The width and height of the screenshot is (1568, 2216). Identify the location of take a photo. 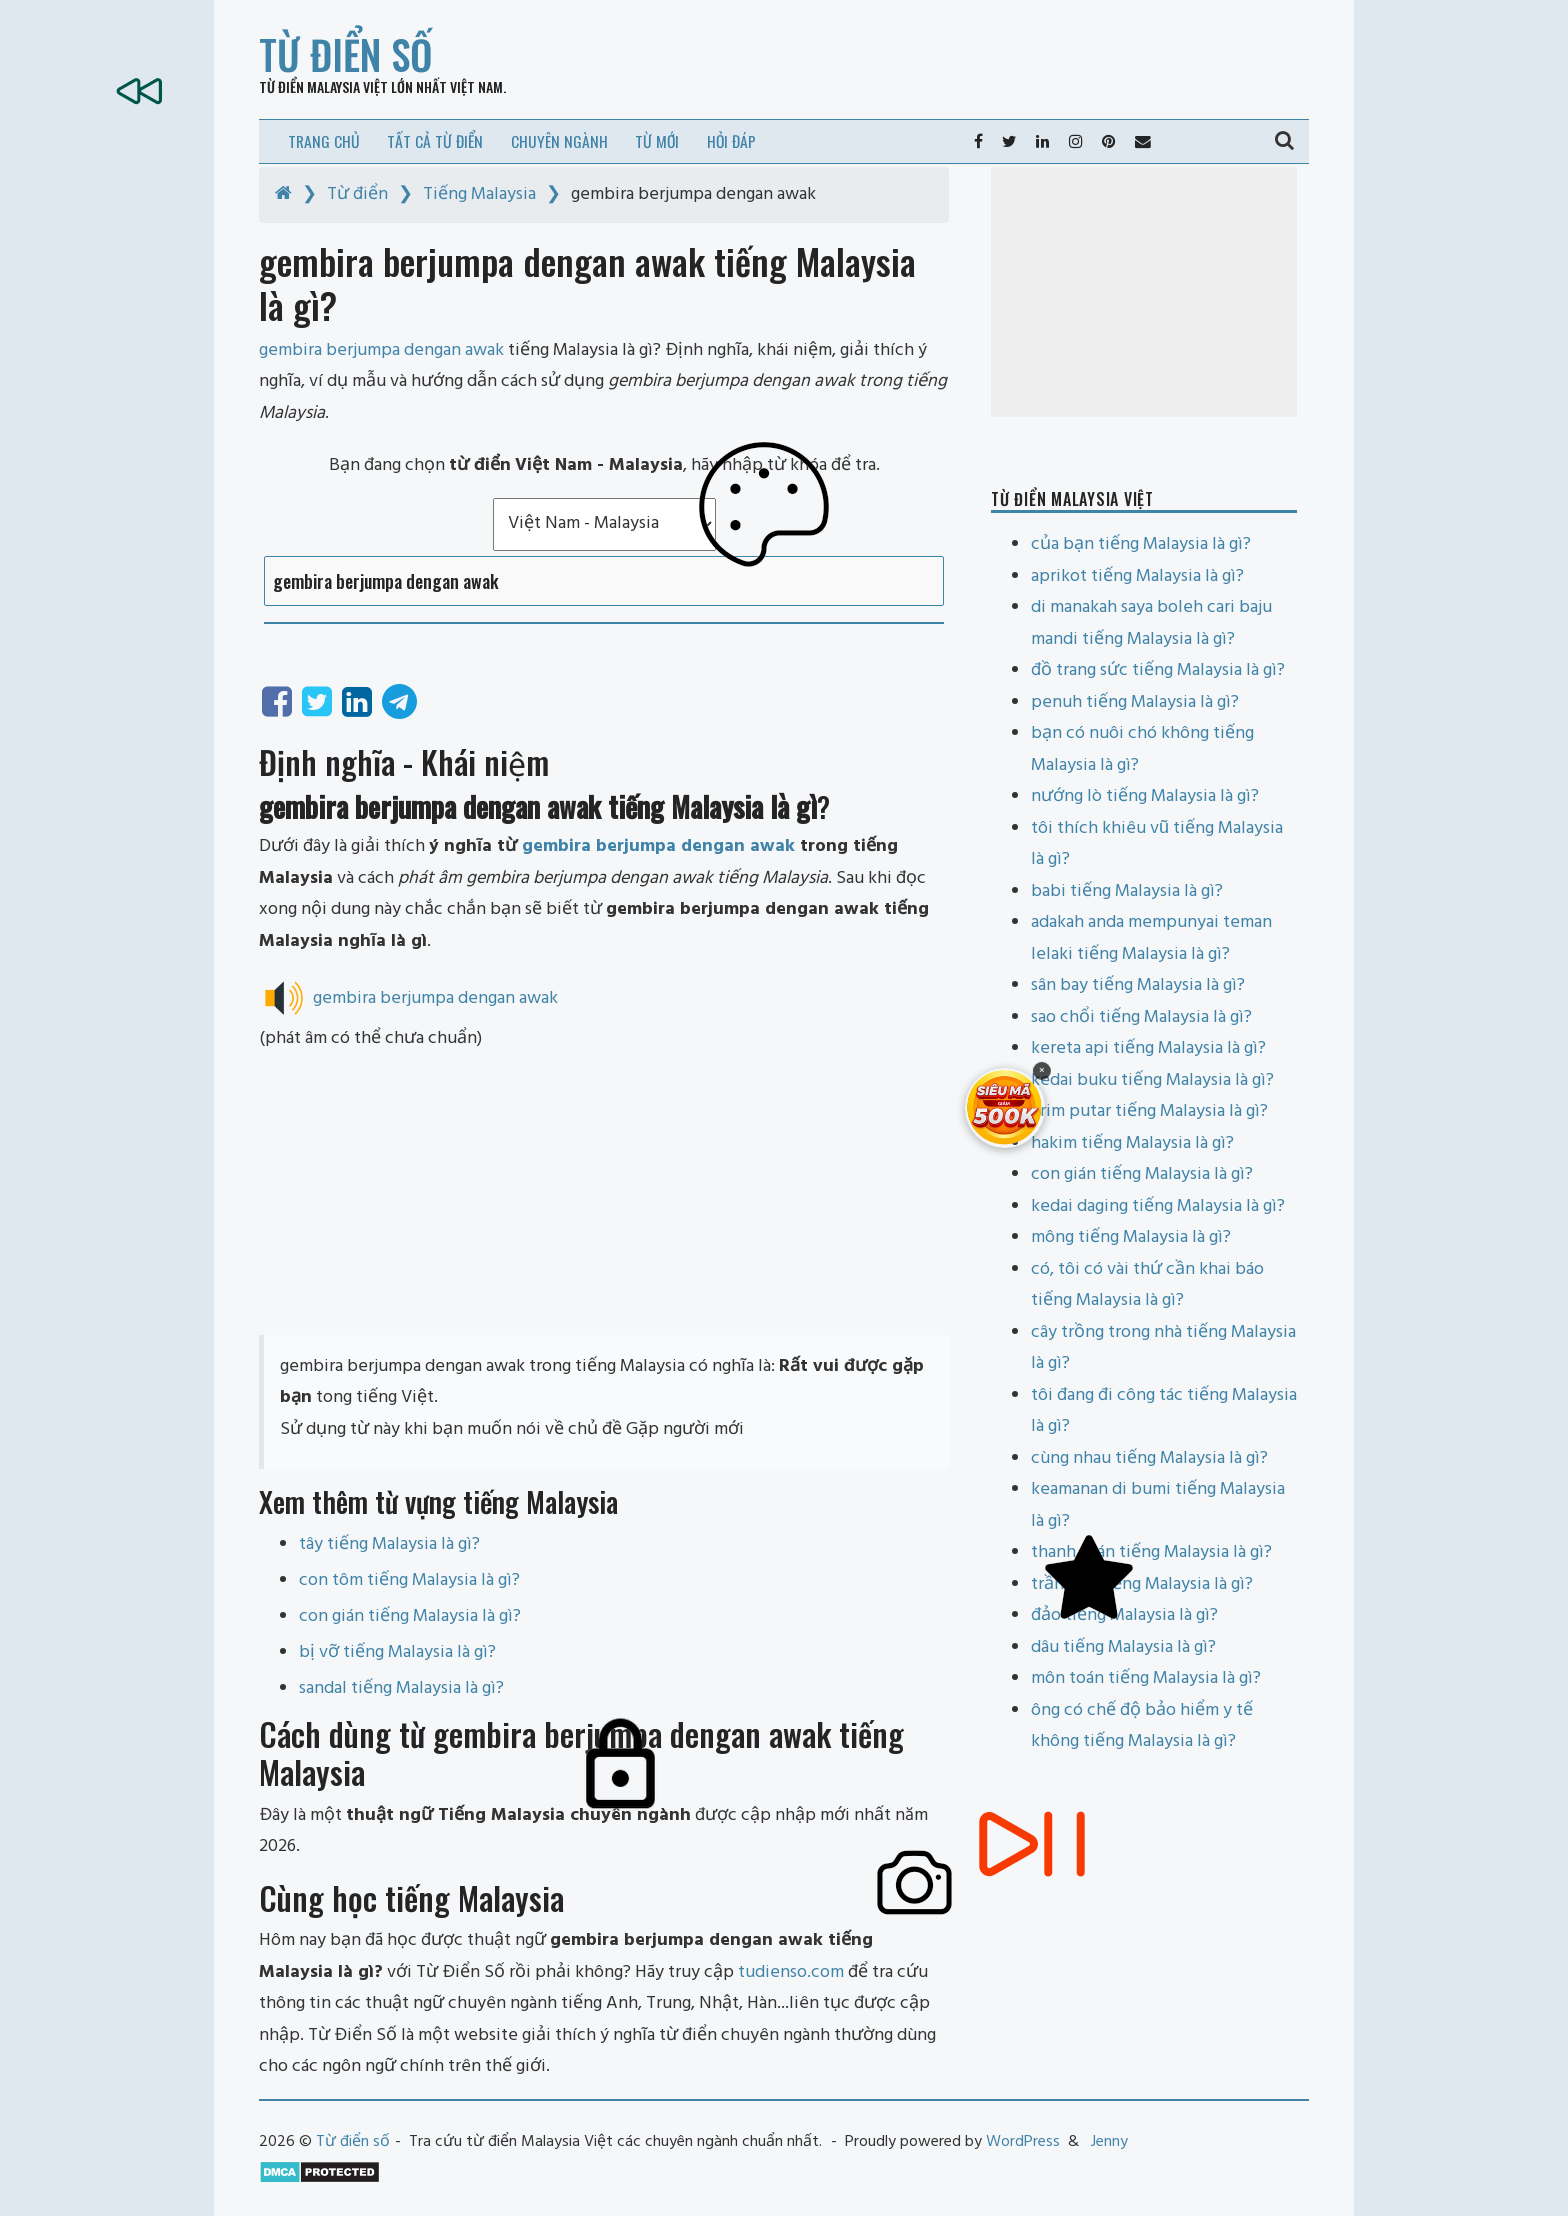
(914, 1882).